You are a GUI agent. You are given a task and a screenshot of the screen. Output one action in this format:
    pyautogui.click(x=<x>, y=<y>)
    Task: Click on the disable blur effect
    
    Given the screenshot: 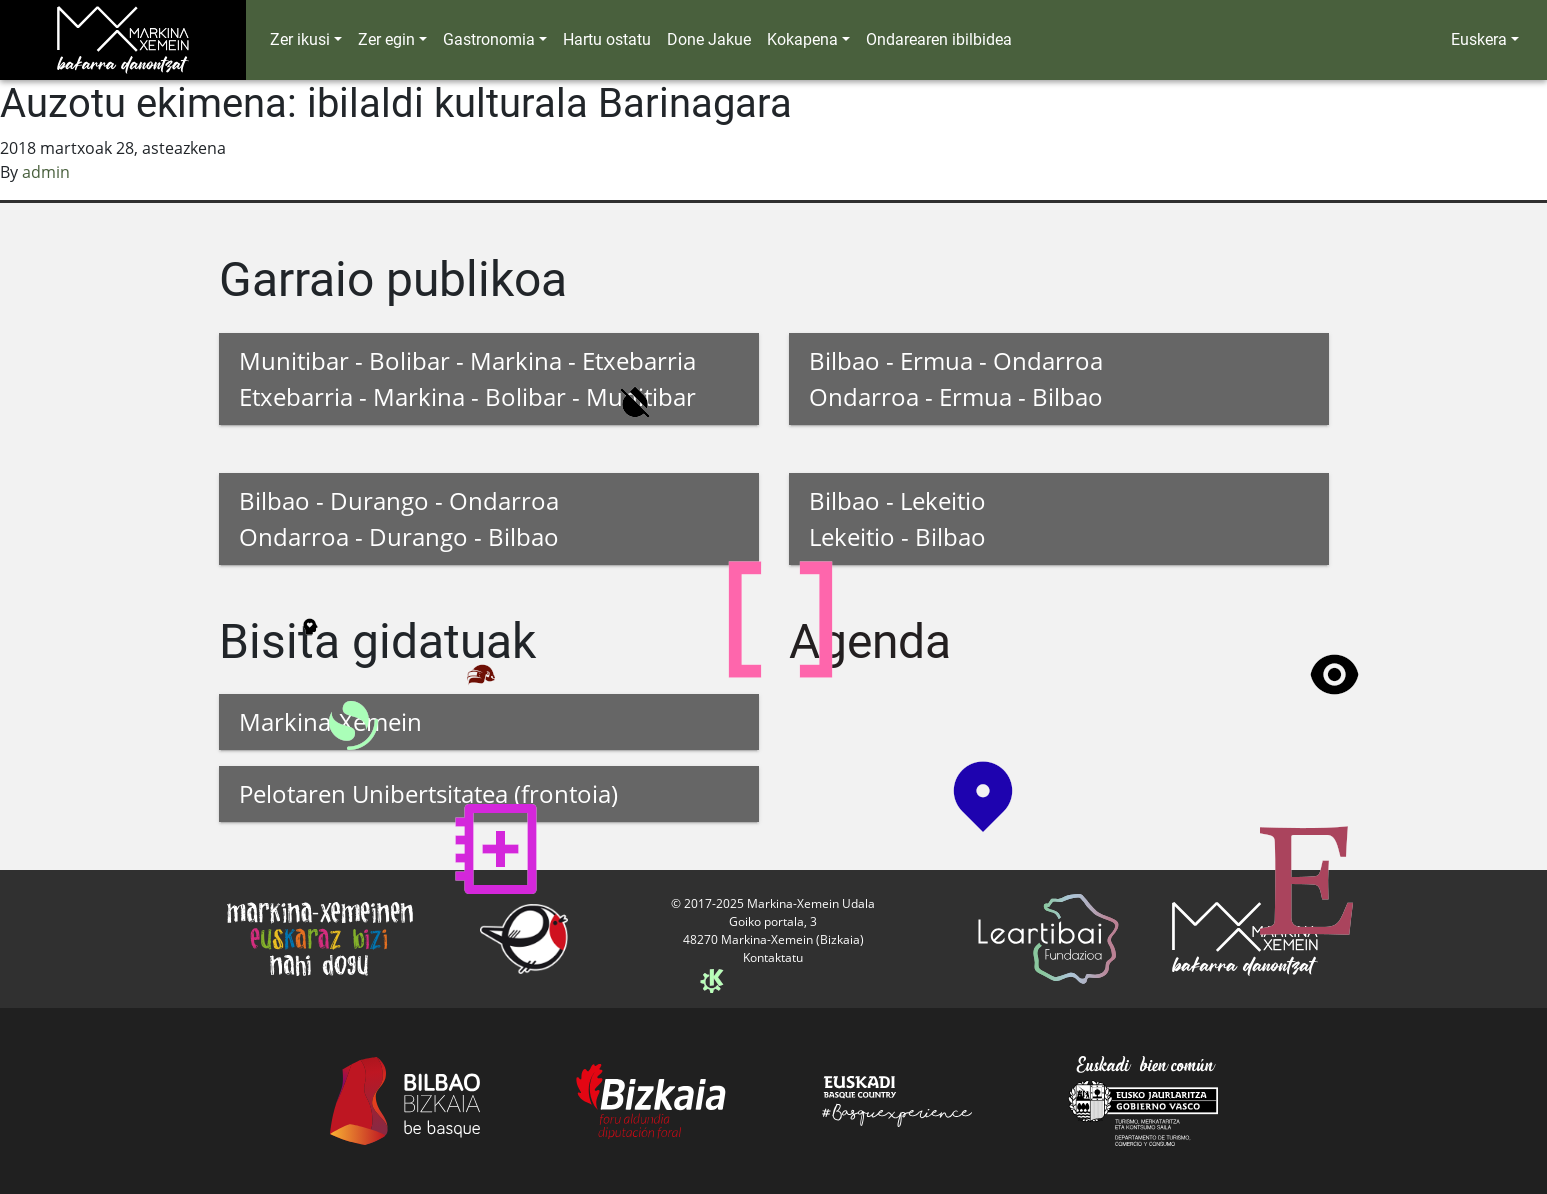 What is the action you would take?
    pyautogui.click(x=635, y=403)
    